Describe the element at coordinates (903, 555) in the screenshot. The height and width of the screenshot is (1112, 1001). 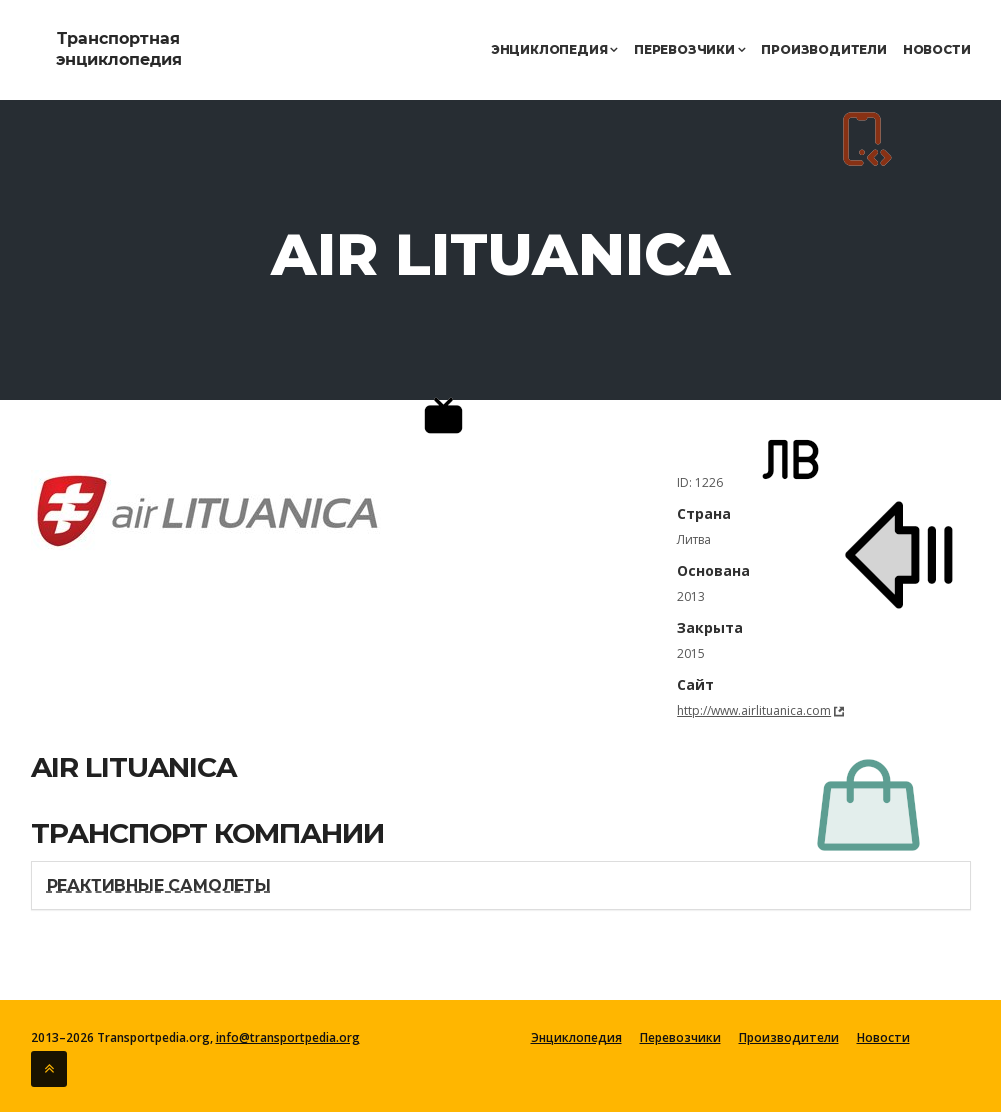
I see `go back or return to previous screen` at that location.